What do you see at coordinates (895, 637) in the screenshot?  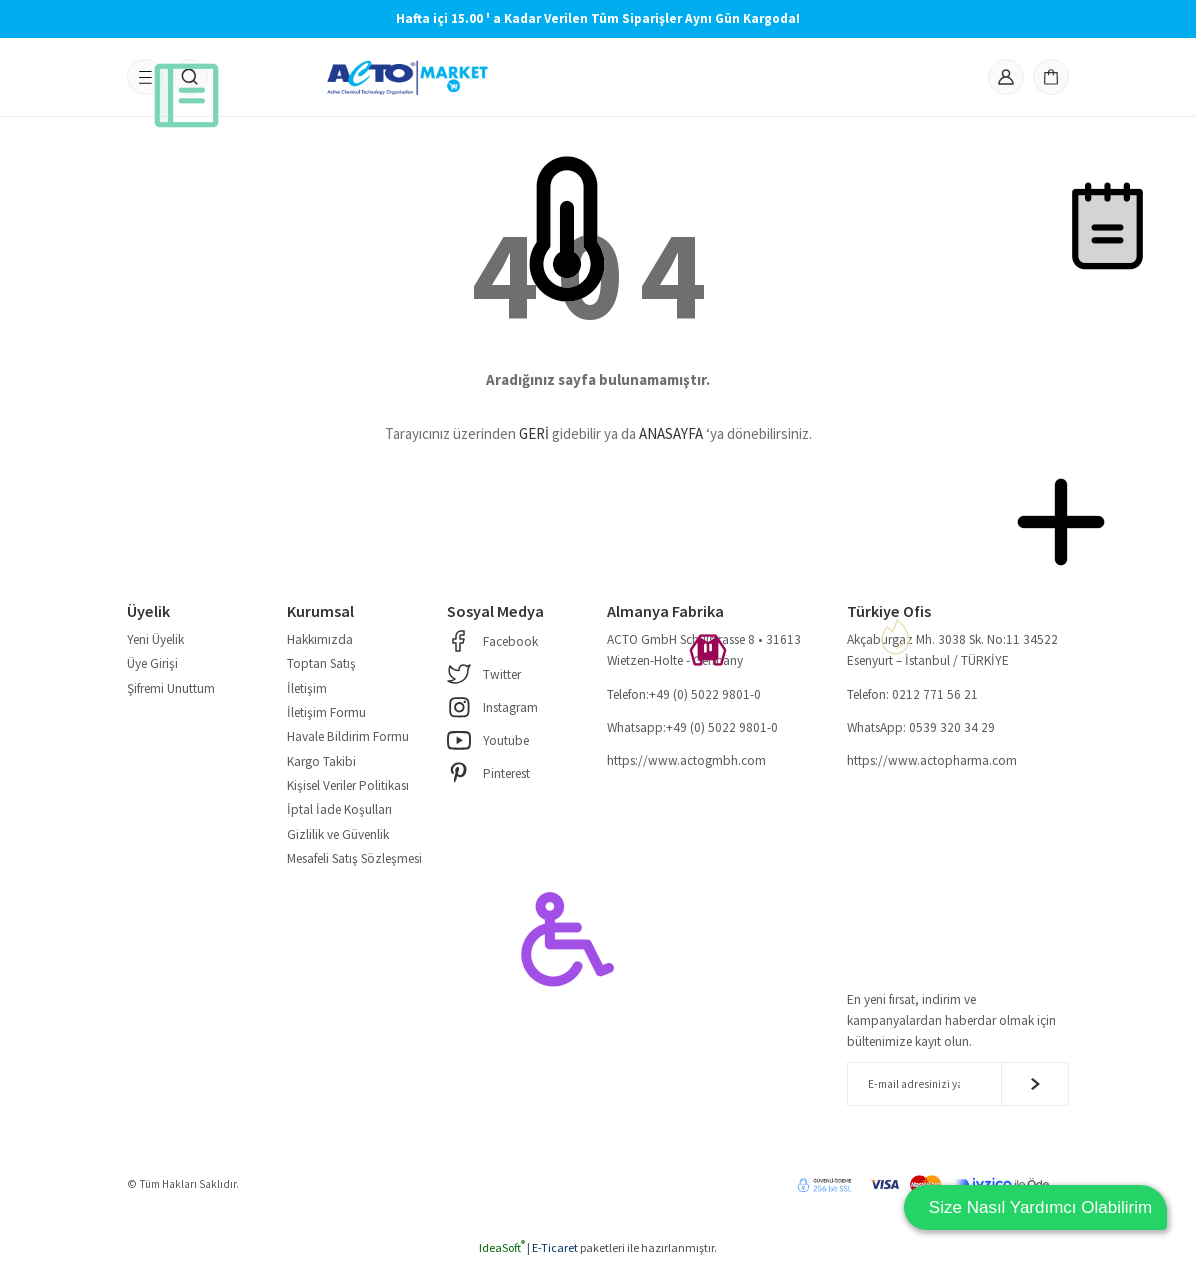 I see `indicates trending or popular content` at bounding box center [895, 637].